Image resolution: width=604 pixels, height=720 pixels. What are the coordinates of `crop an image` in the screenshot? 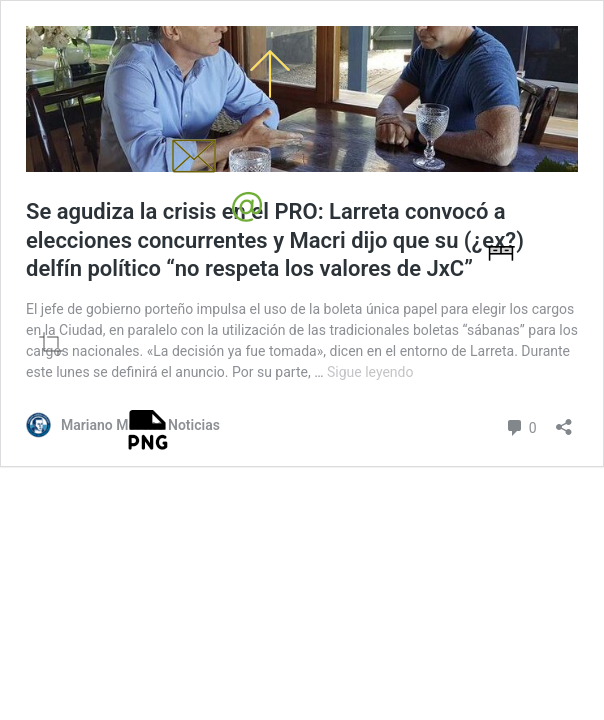 It's located at (51, 344).